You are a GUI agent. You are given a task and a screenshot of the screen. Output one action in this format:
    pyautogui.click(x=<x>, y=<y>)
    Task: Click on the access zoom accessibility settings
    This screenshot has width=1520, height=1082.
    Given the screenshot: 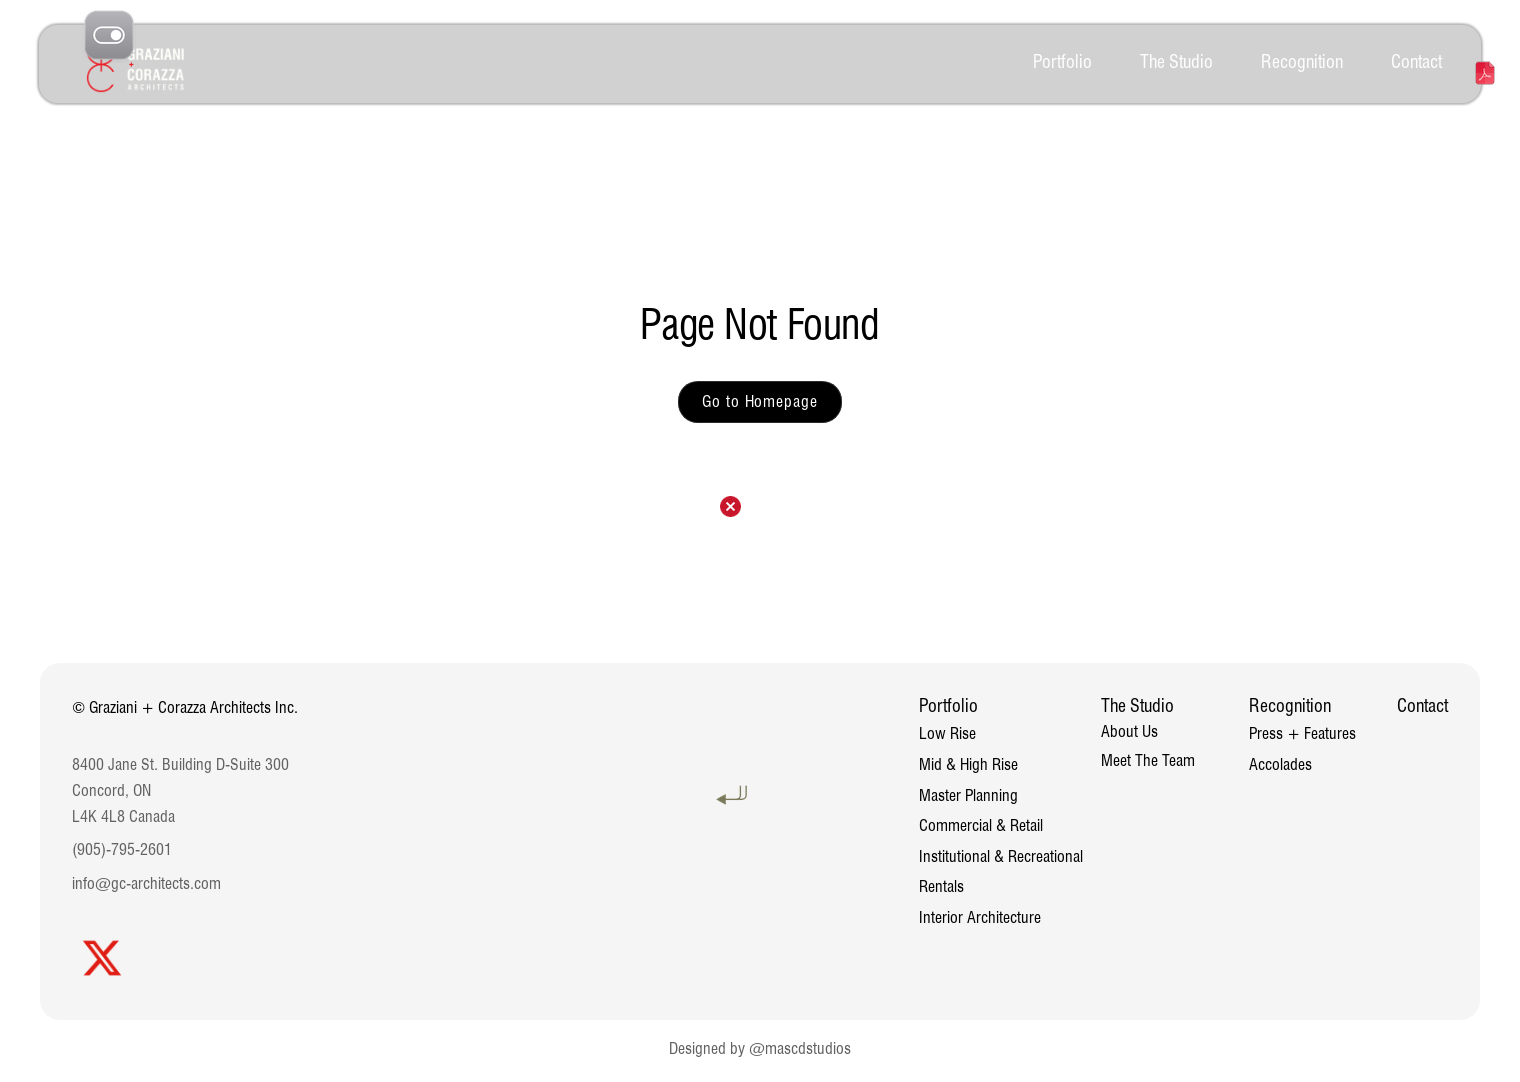 What is the action you would take?
    pyautogui.click(x=109, y=36)
    